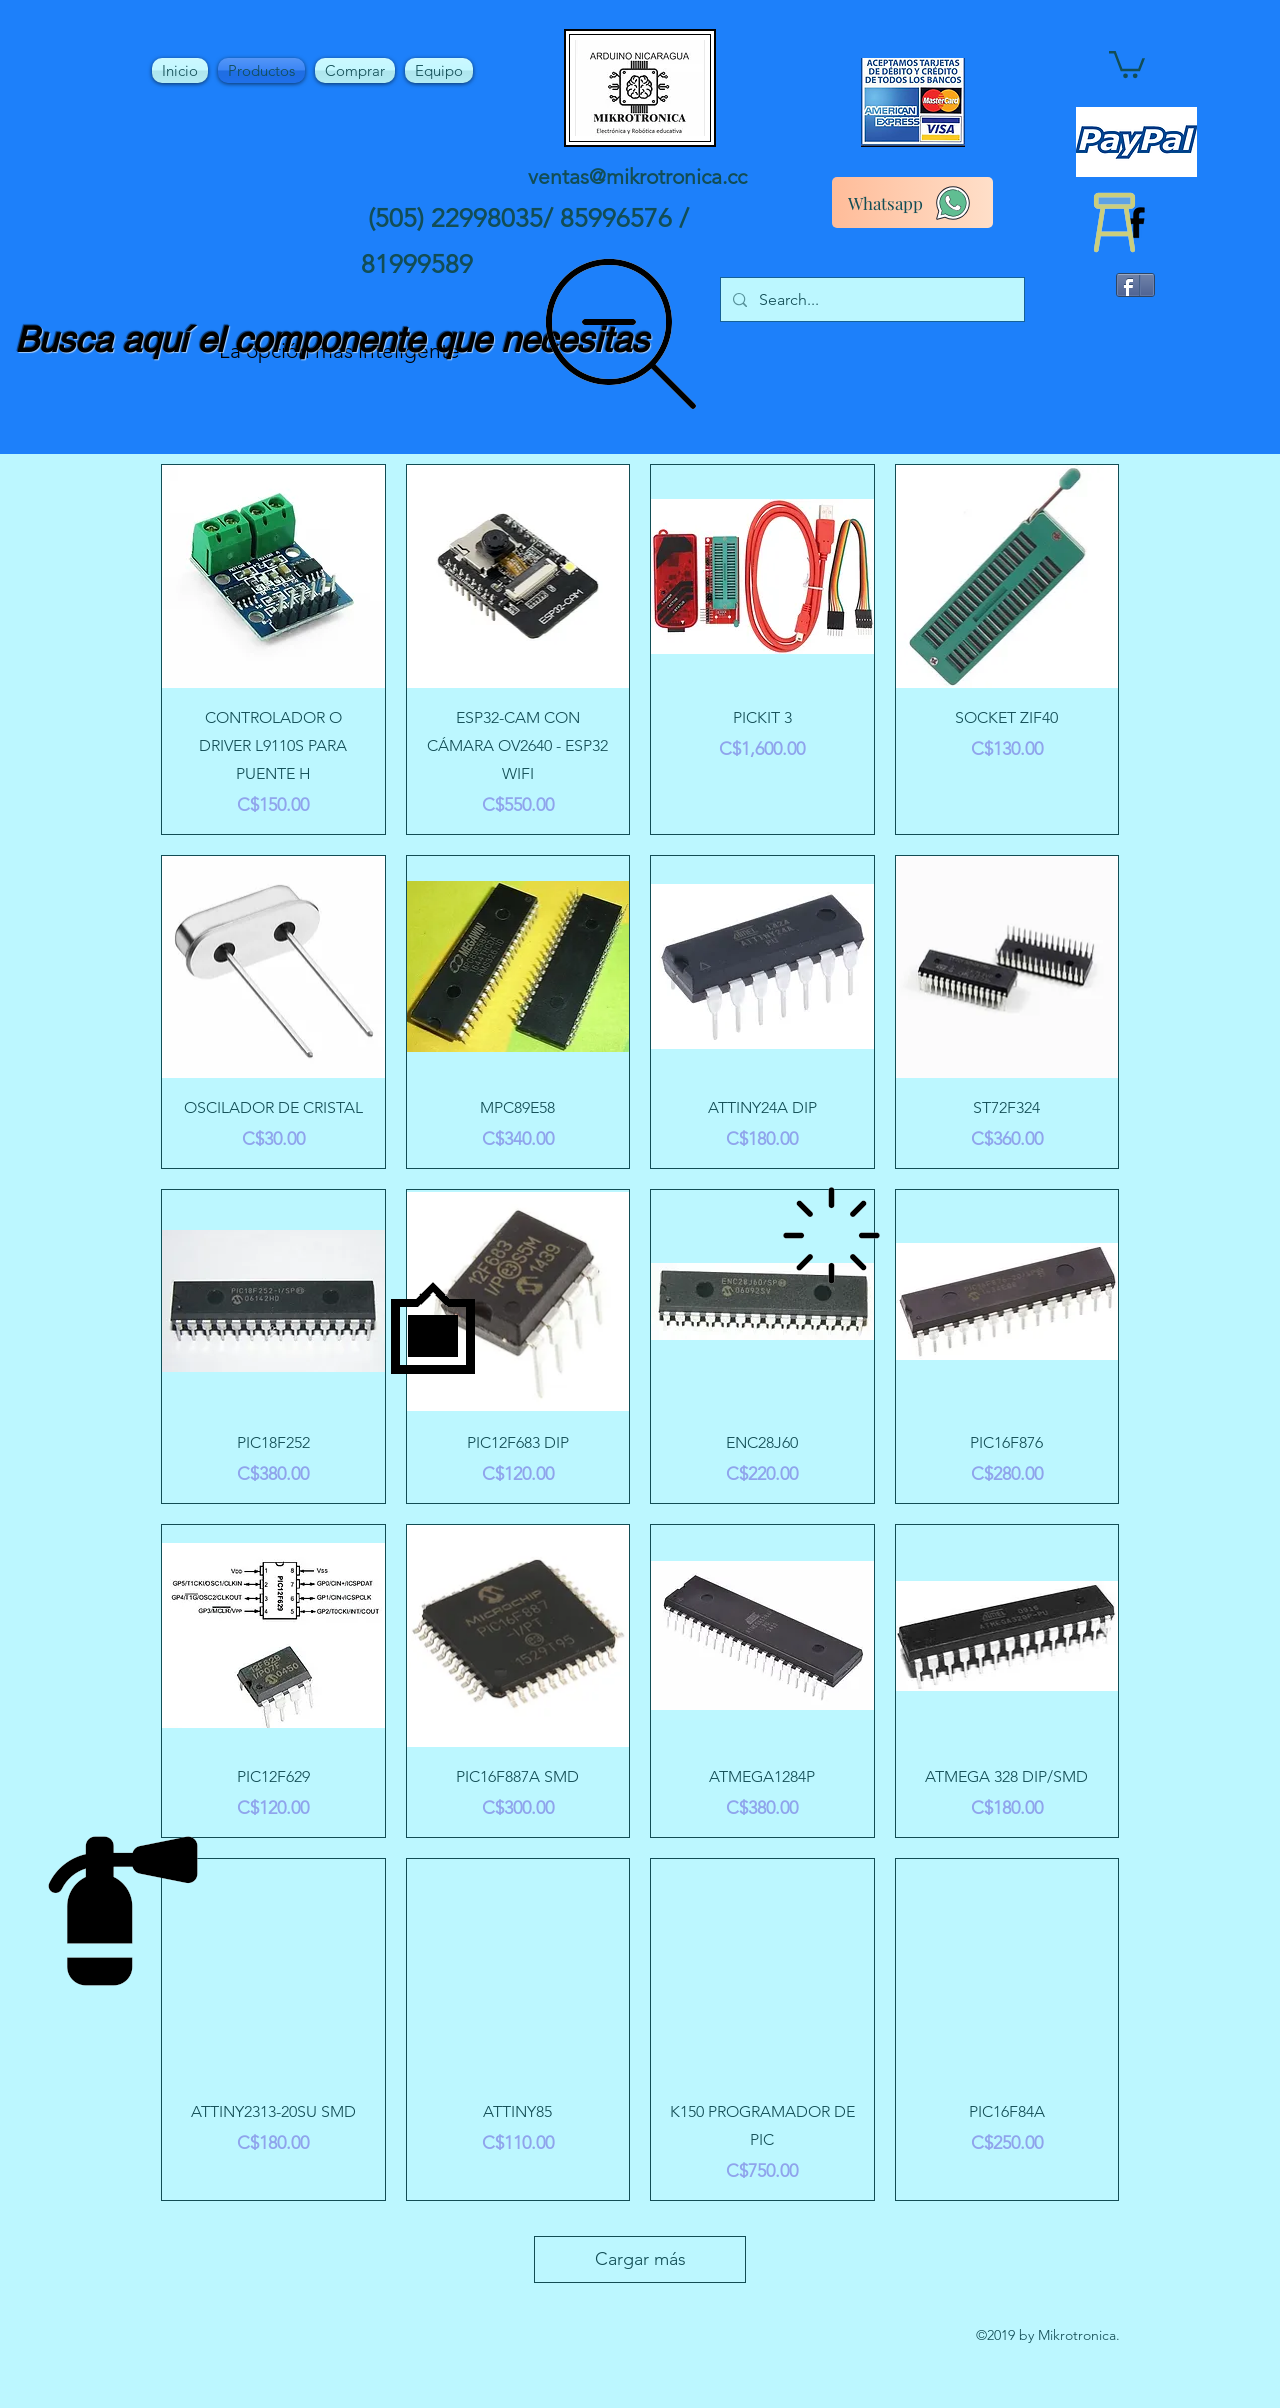 Image resolution: width=1280 pixels, height=2408 pixels. What do you see at coordinates (433, 1332) in the screenshot?
I see `view photo frame options` at bounding box center [433, 1332].